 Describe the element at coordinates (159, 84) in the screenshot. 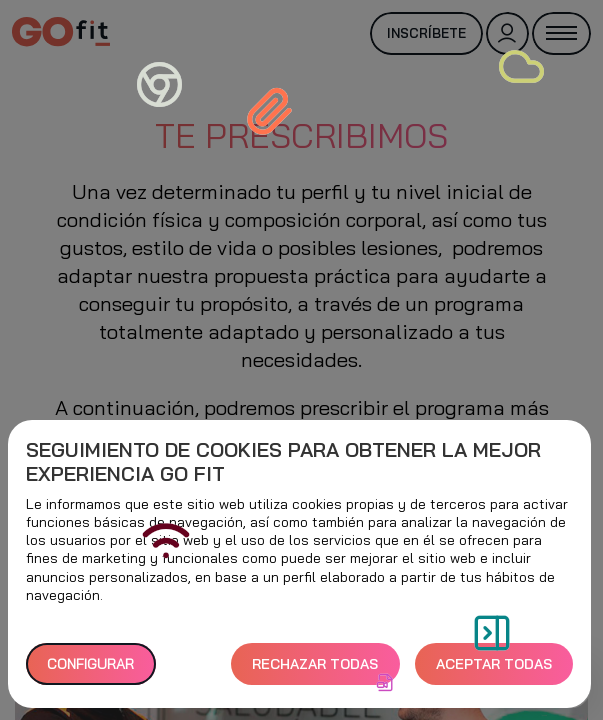

I see `open chromium browser` at that location.